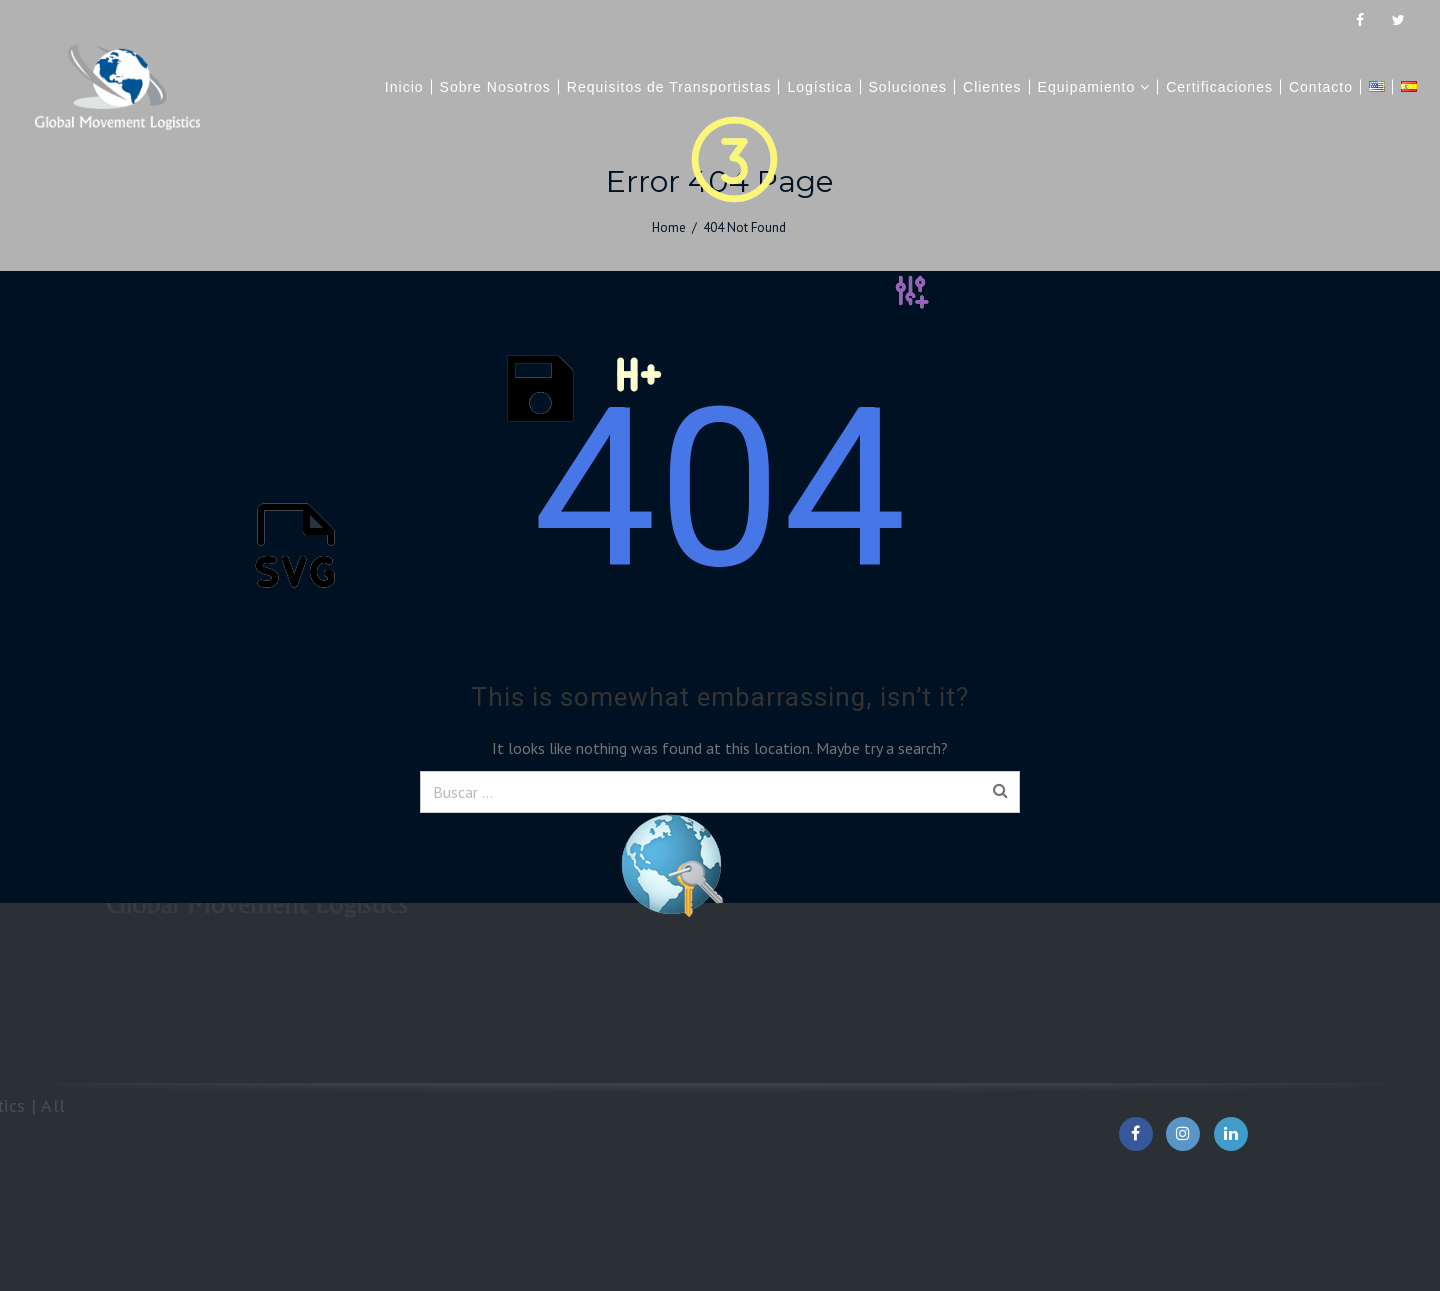 Image resolution: width=1440 pixels, height=1291 pixels. Describe the element at coordinates (910, 290) in the screenshot. I see `add a new filter or setting option` at that location.